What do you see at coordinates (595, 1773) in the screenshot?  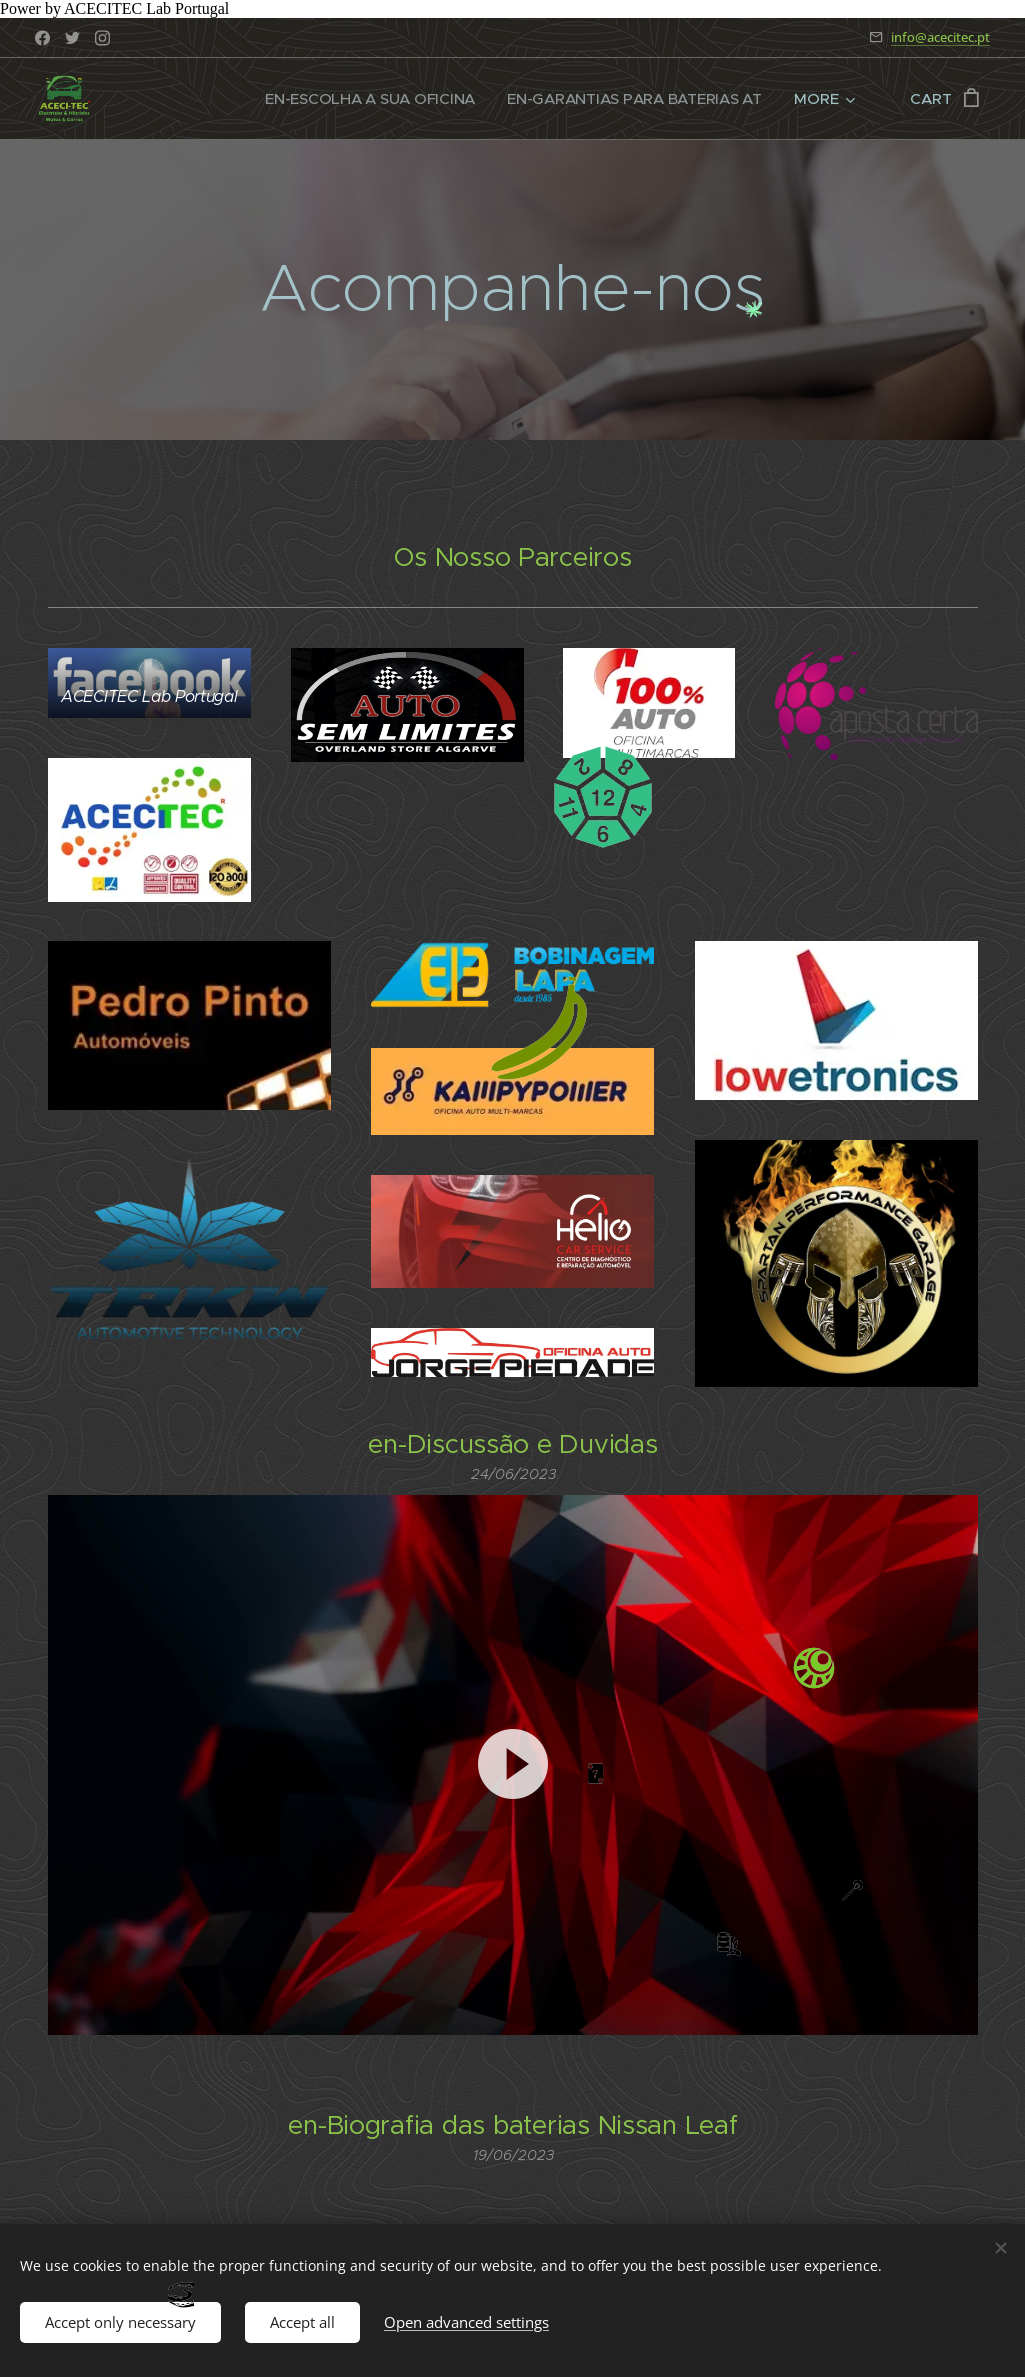 I see `seven of spades playing card` at bounding box center [595, 1773].